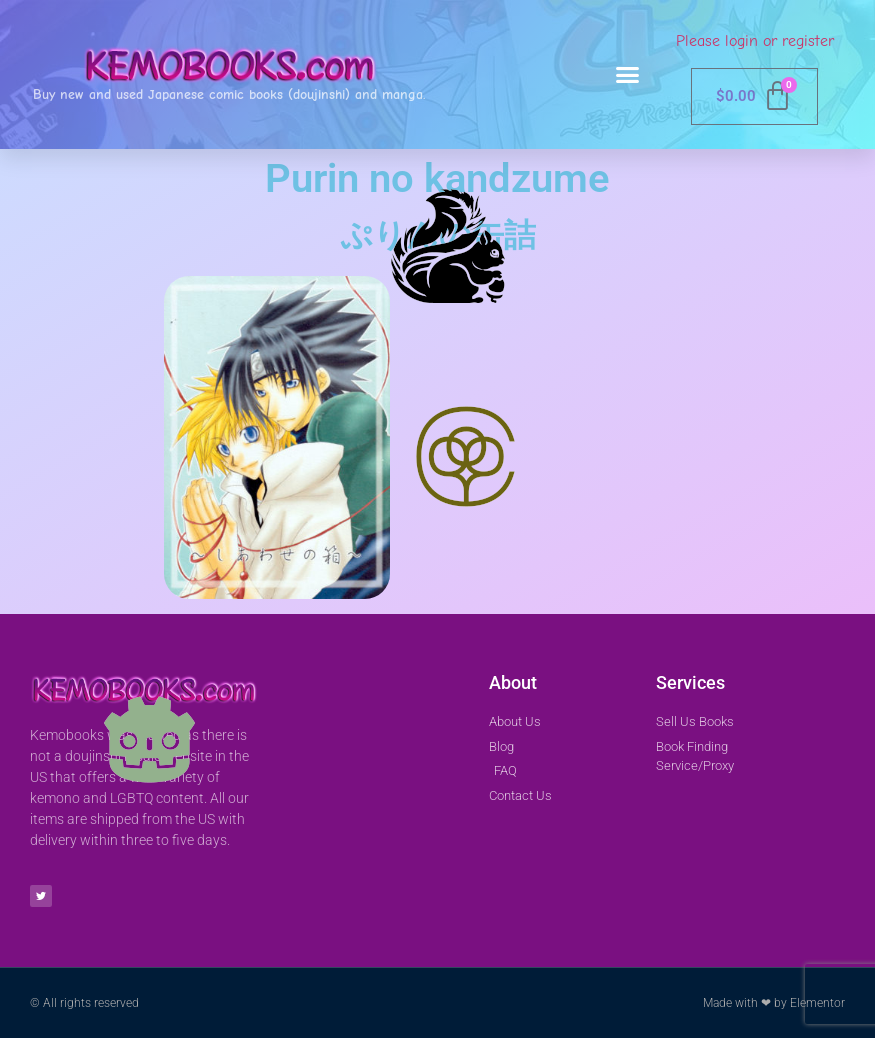  What do you see at coordinates (465, 456) in the screenshot?
I see `visit cotton bureau website` at bounding box center [465, 456].